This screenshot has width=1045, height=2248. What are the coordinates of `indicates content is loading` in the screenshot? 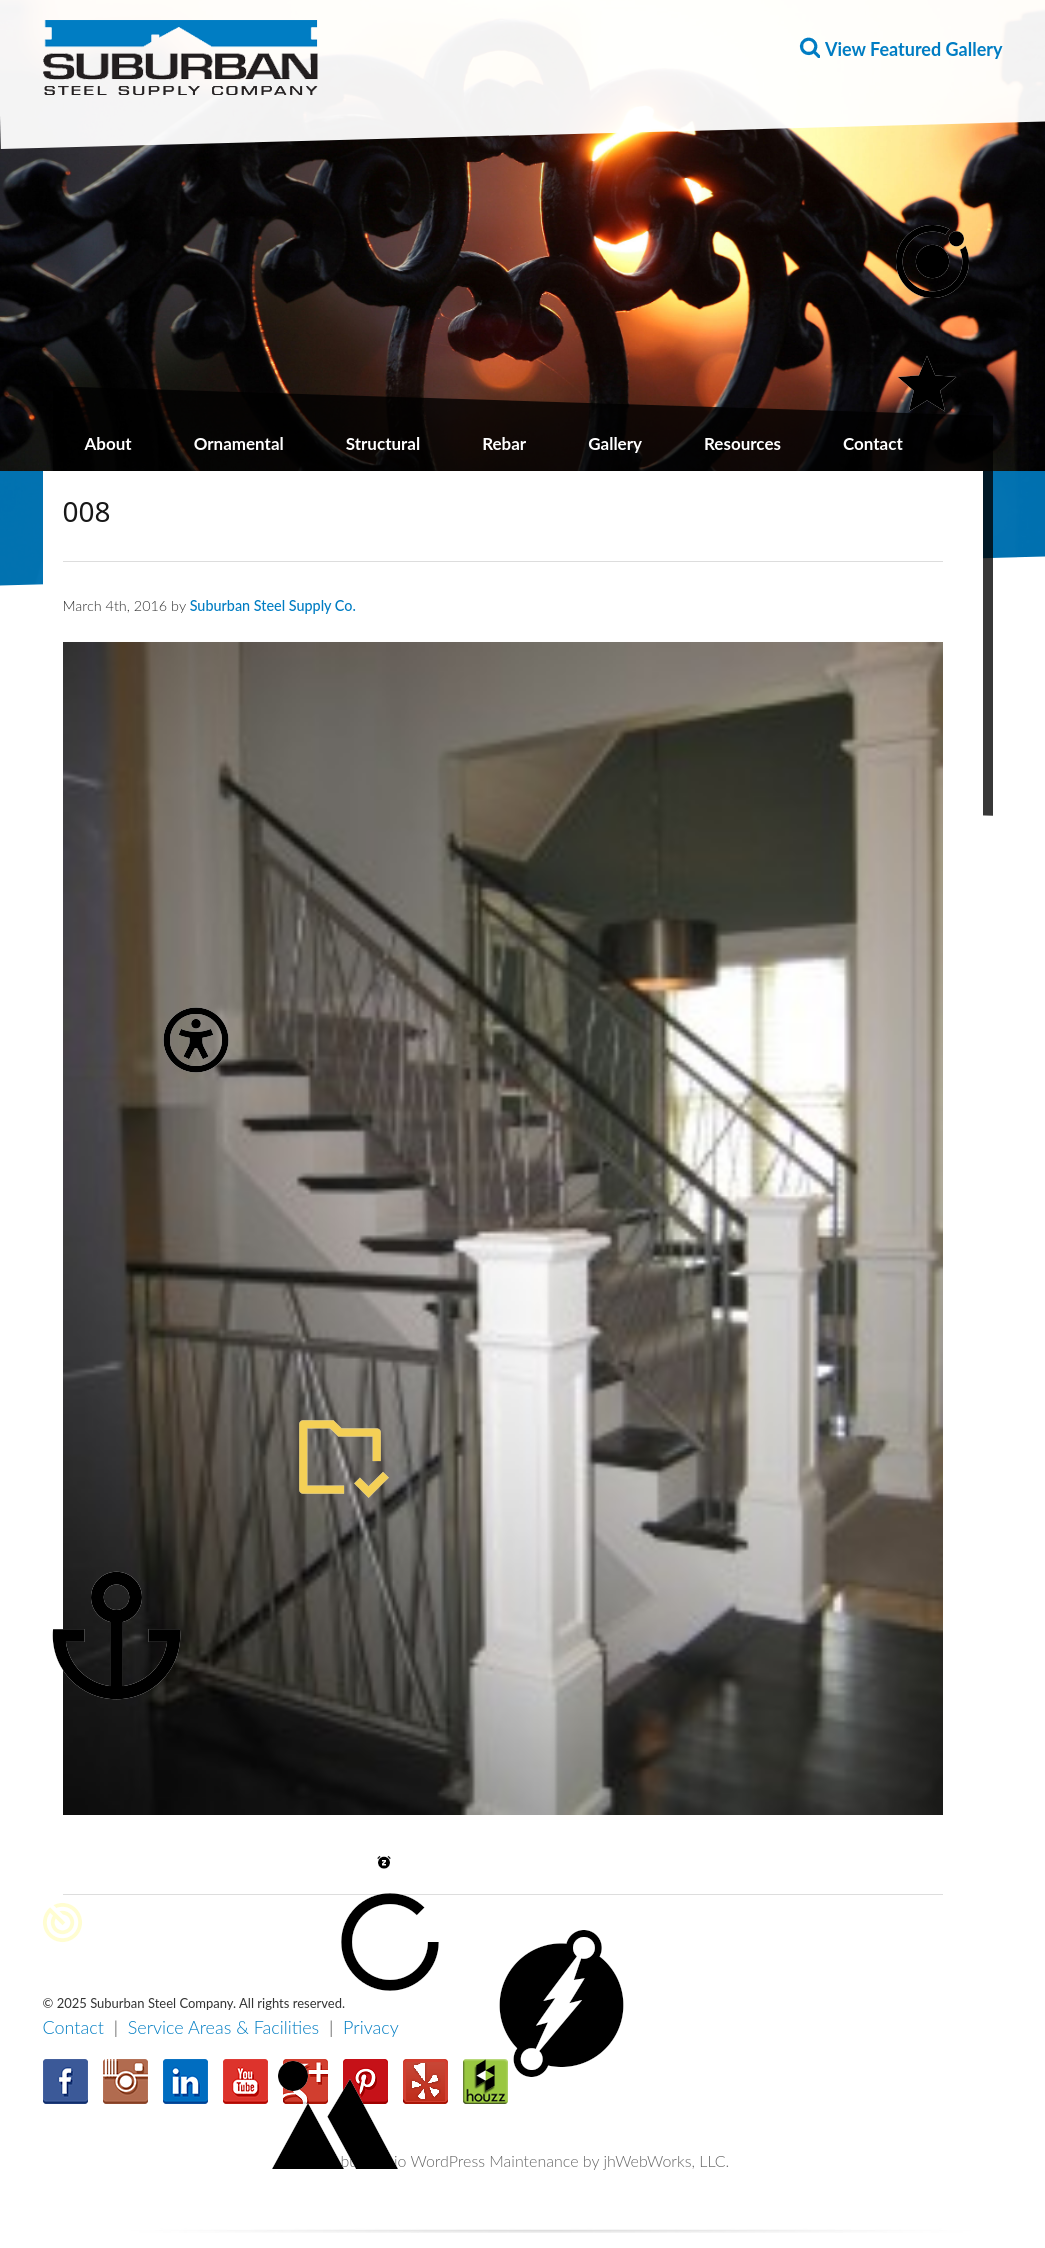 It's located at (390, 1942).